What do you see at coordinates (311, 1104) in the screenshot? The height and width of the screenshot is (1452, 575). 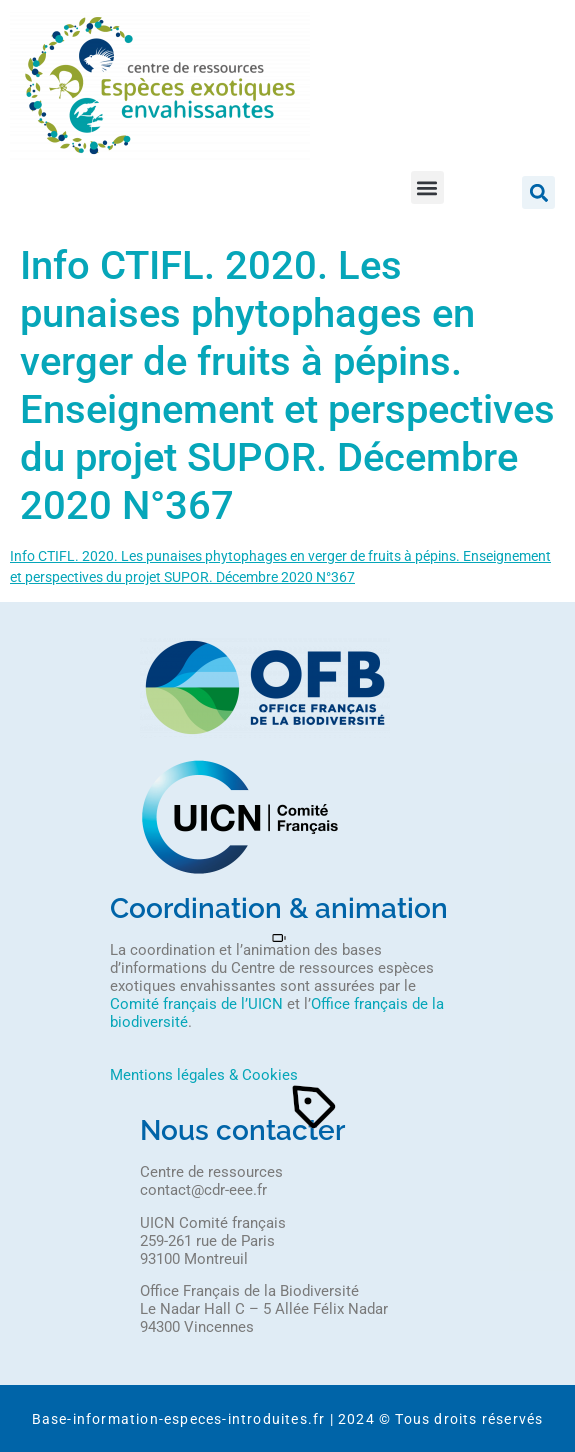 I see `view or manage tags` at bounding box center [311, 1104].